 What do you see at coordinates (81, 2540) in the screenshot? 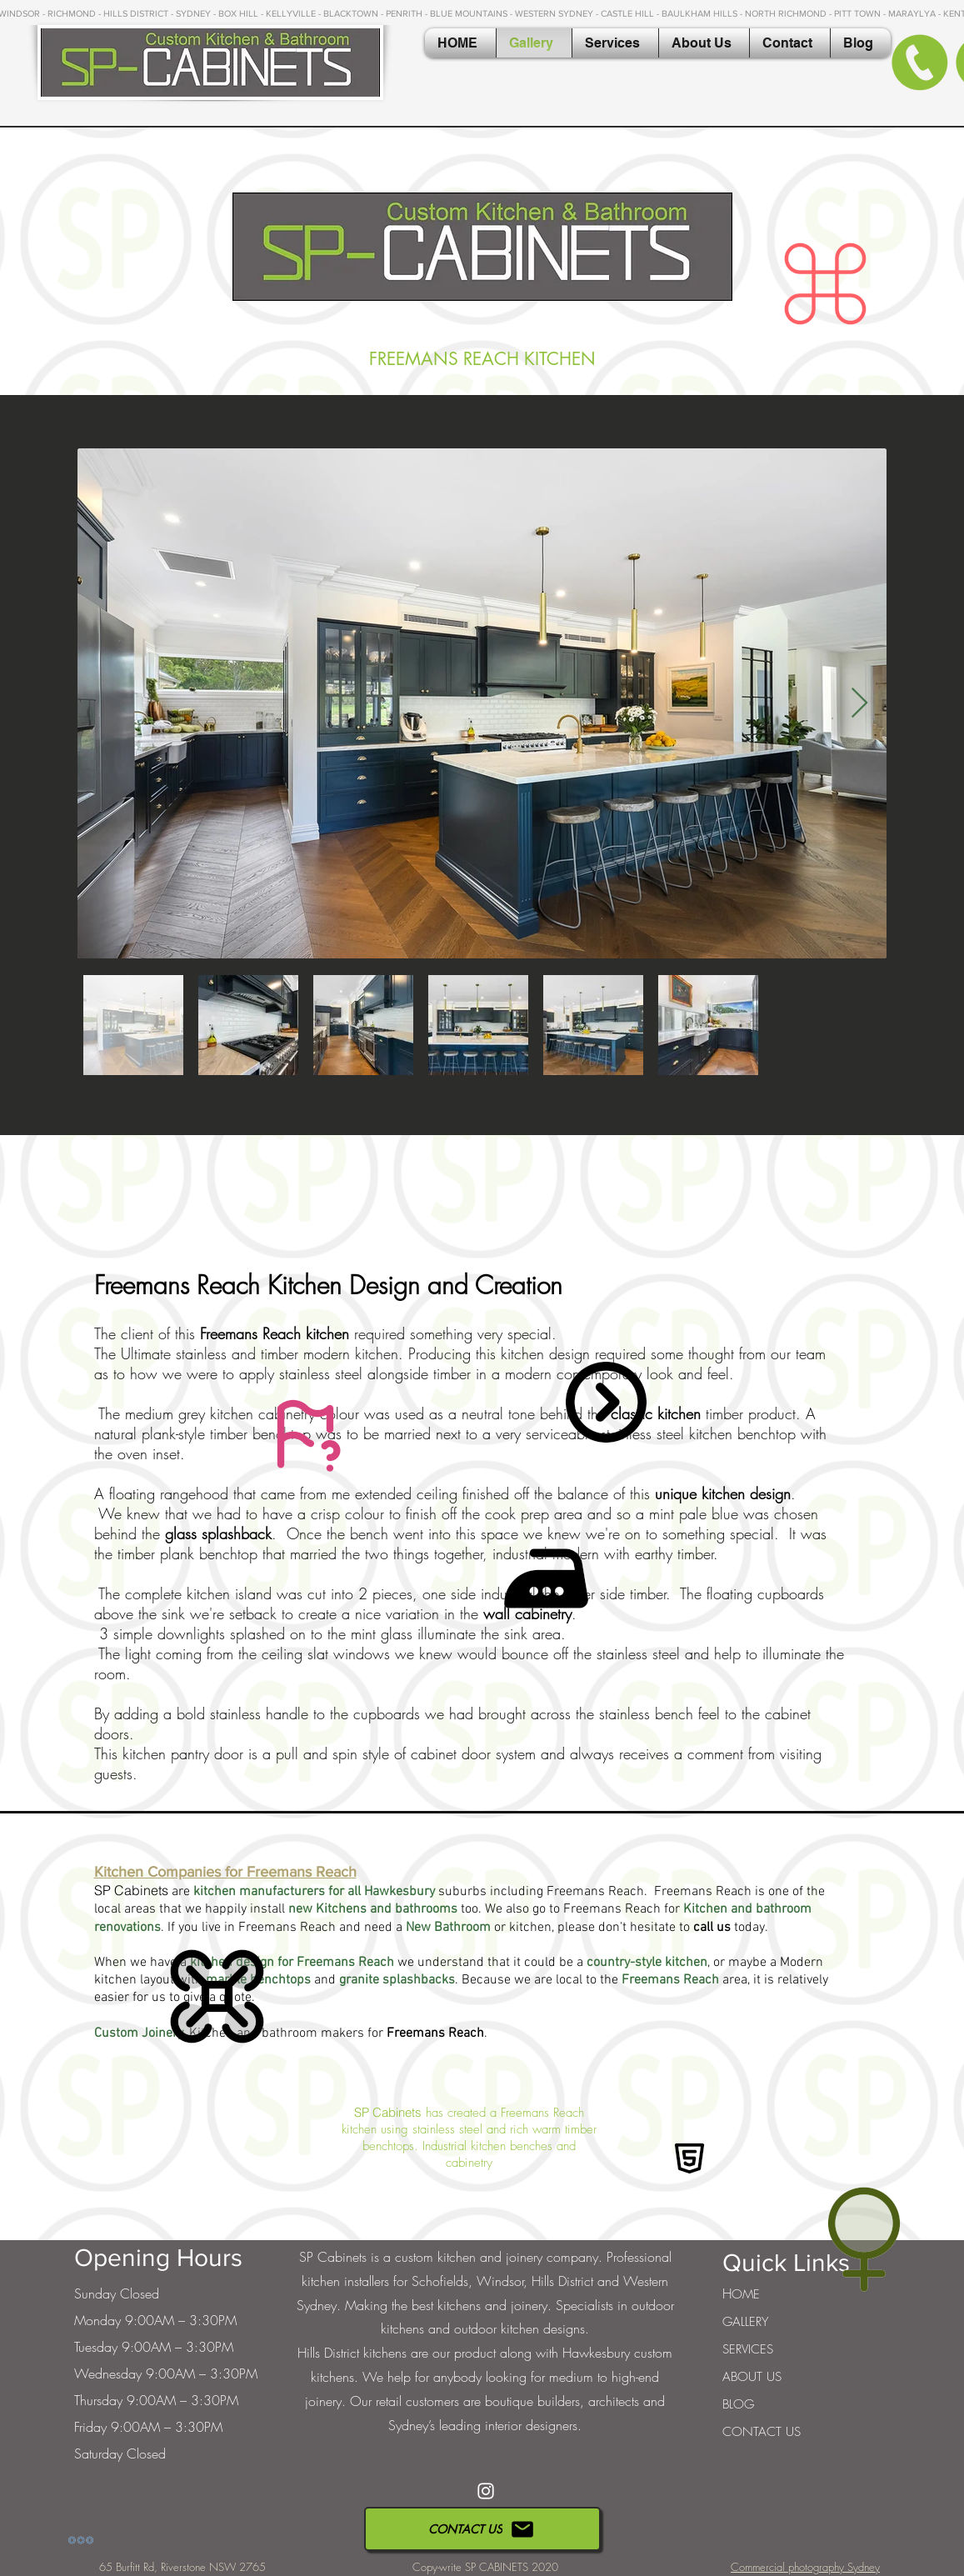
I see `open more options menu` at bounding box center [81, 2540].